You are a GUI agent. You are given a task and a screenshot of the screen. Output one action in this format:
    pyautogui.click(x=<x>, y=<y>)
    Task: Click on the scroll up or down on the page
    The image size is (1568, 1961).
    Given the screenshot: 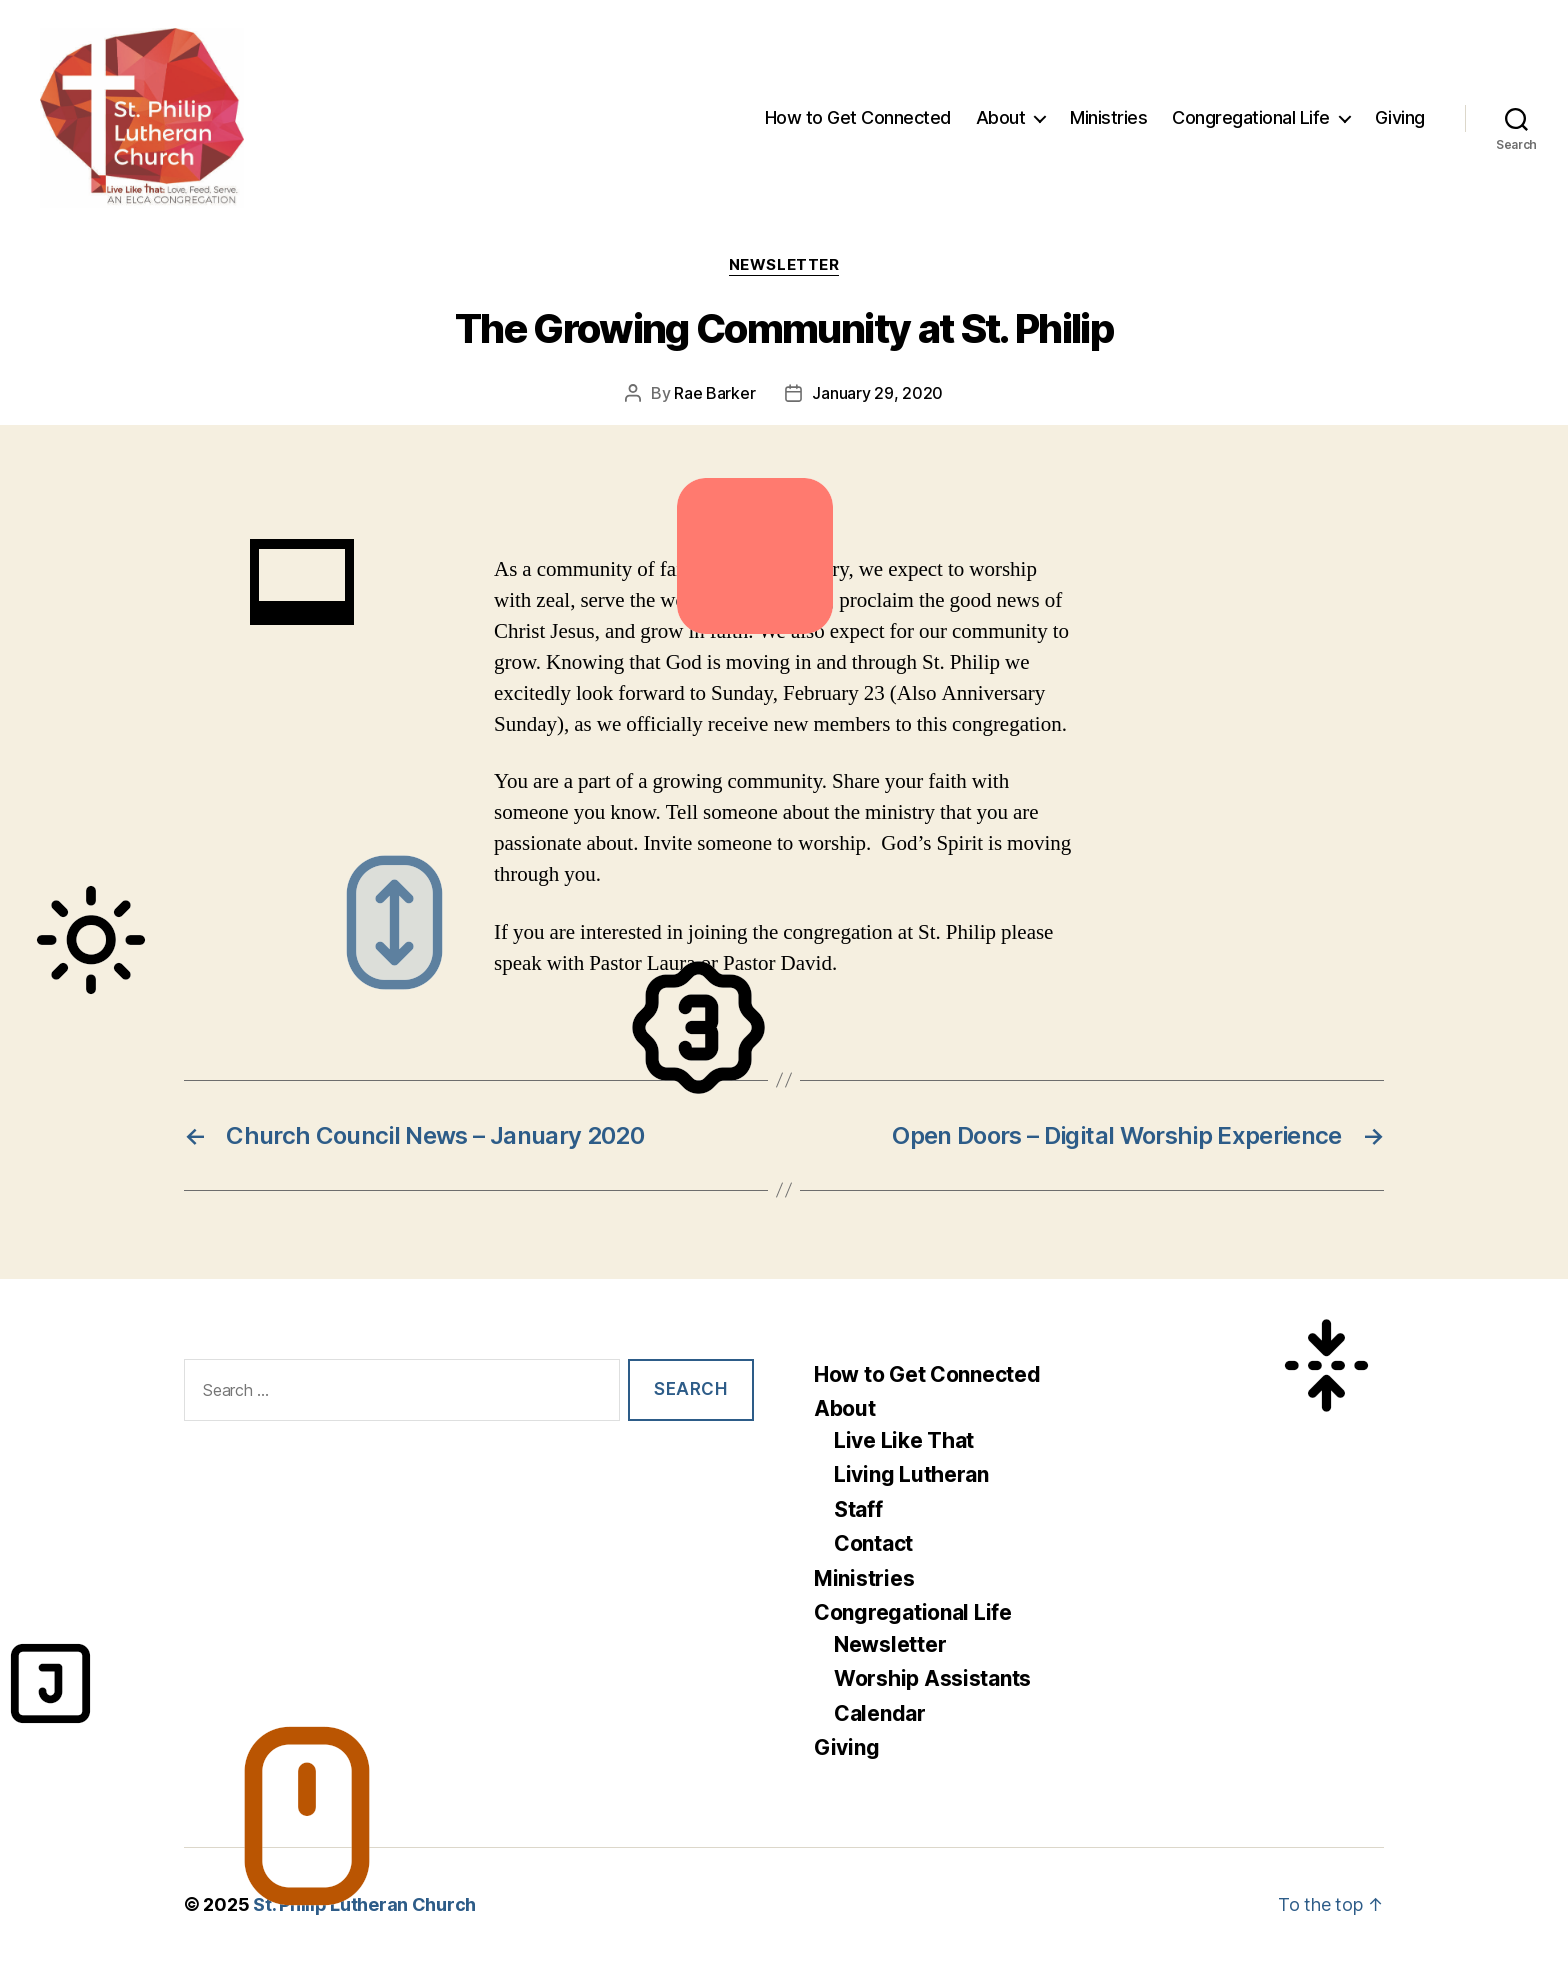 What is the action you would take?
    pyautogui.click(x=394, y=922)
    